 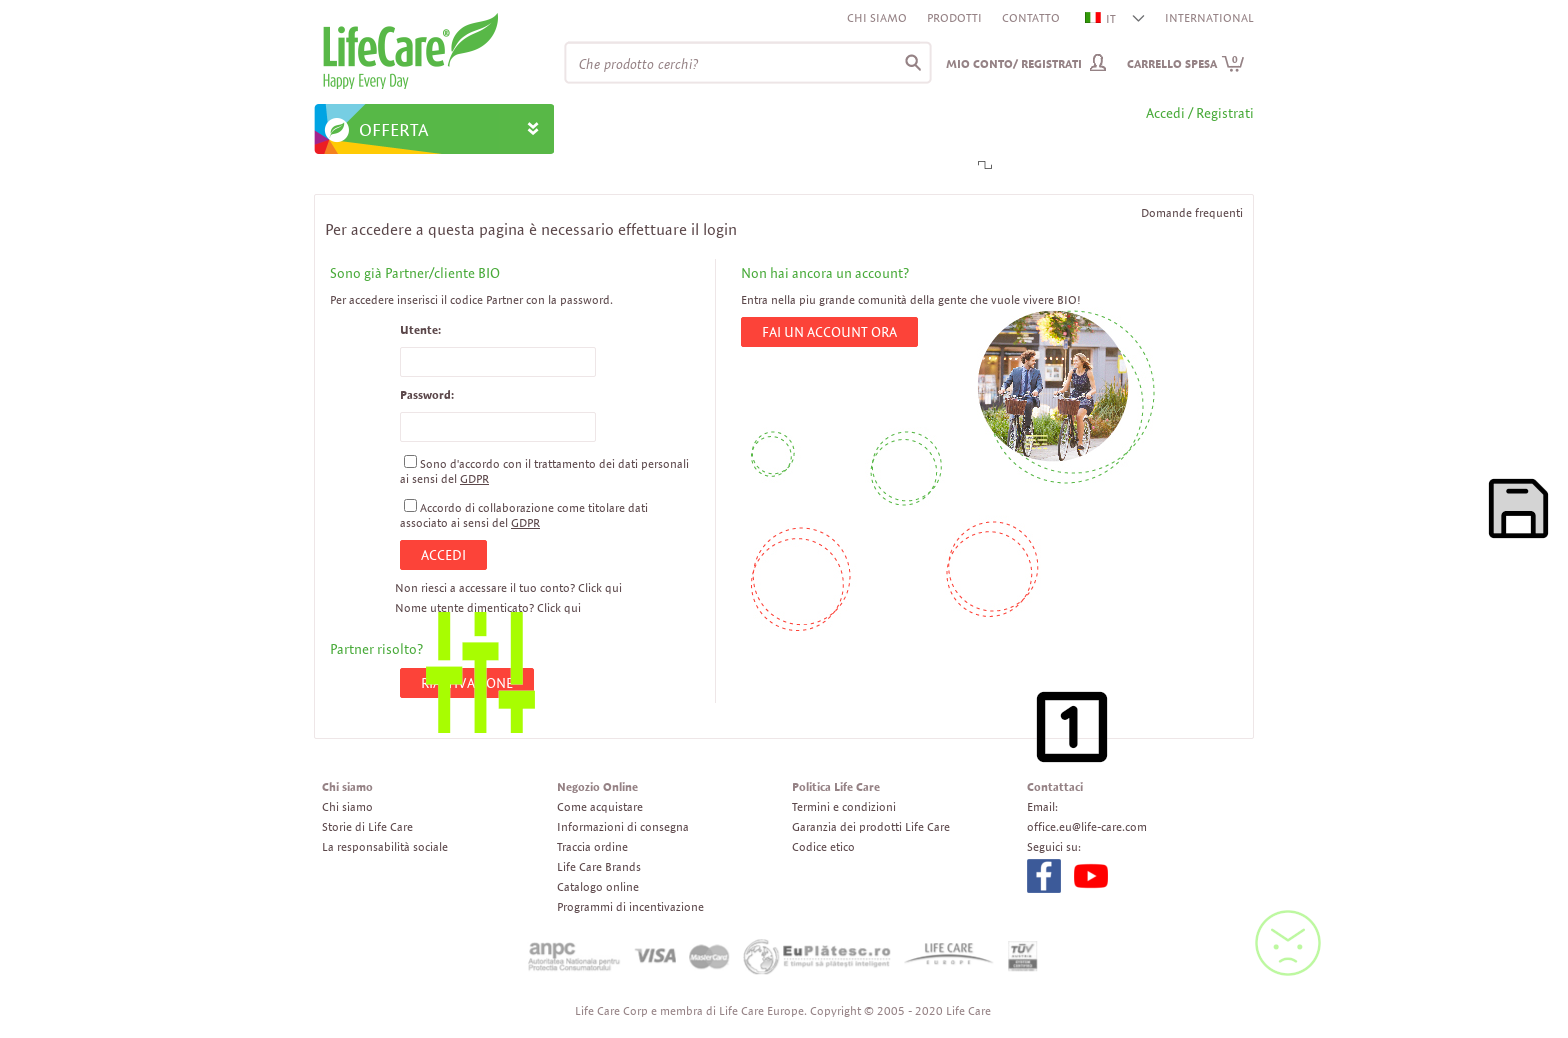 What do you see at coordinates (985, 165) in the screenshot?
I see `toggle square wave audio signal` at bounding box center [985, 165].